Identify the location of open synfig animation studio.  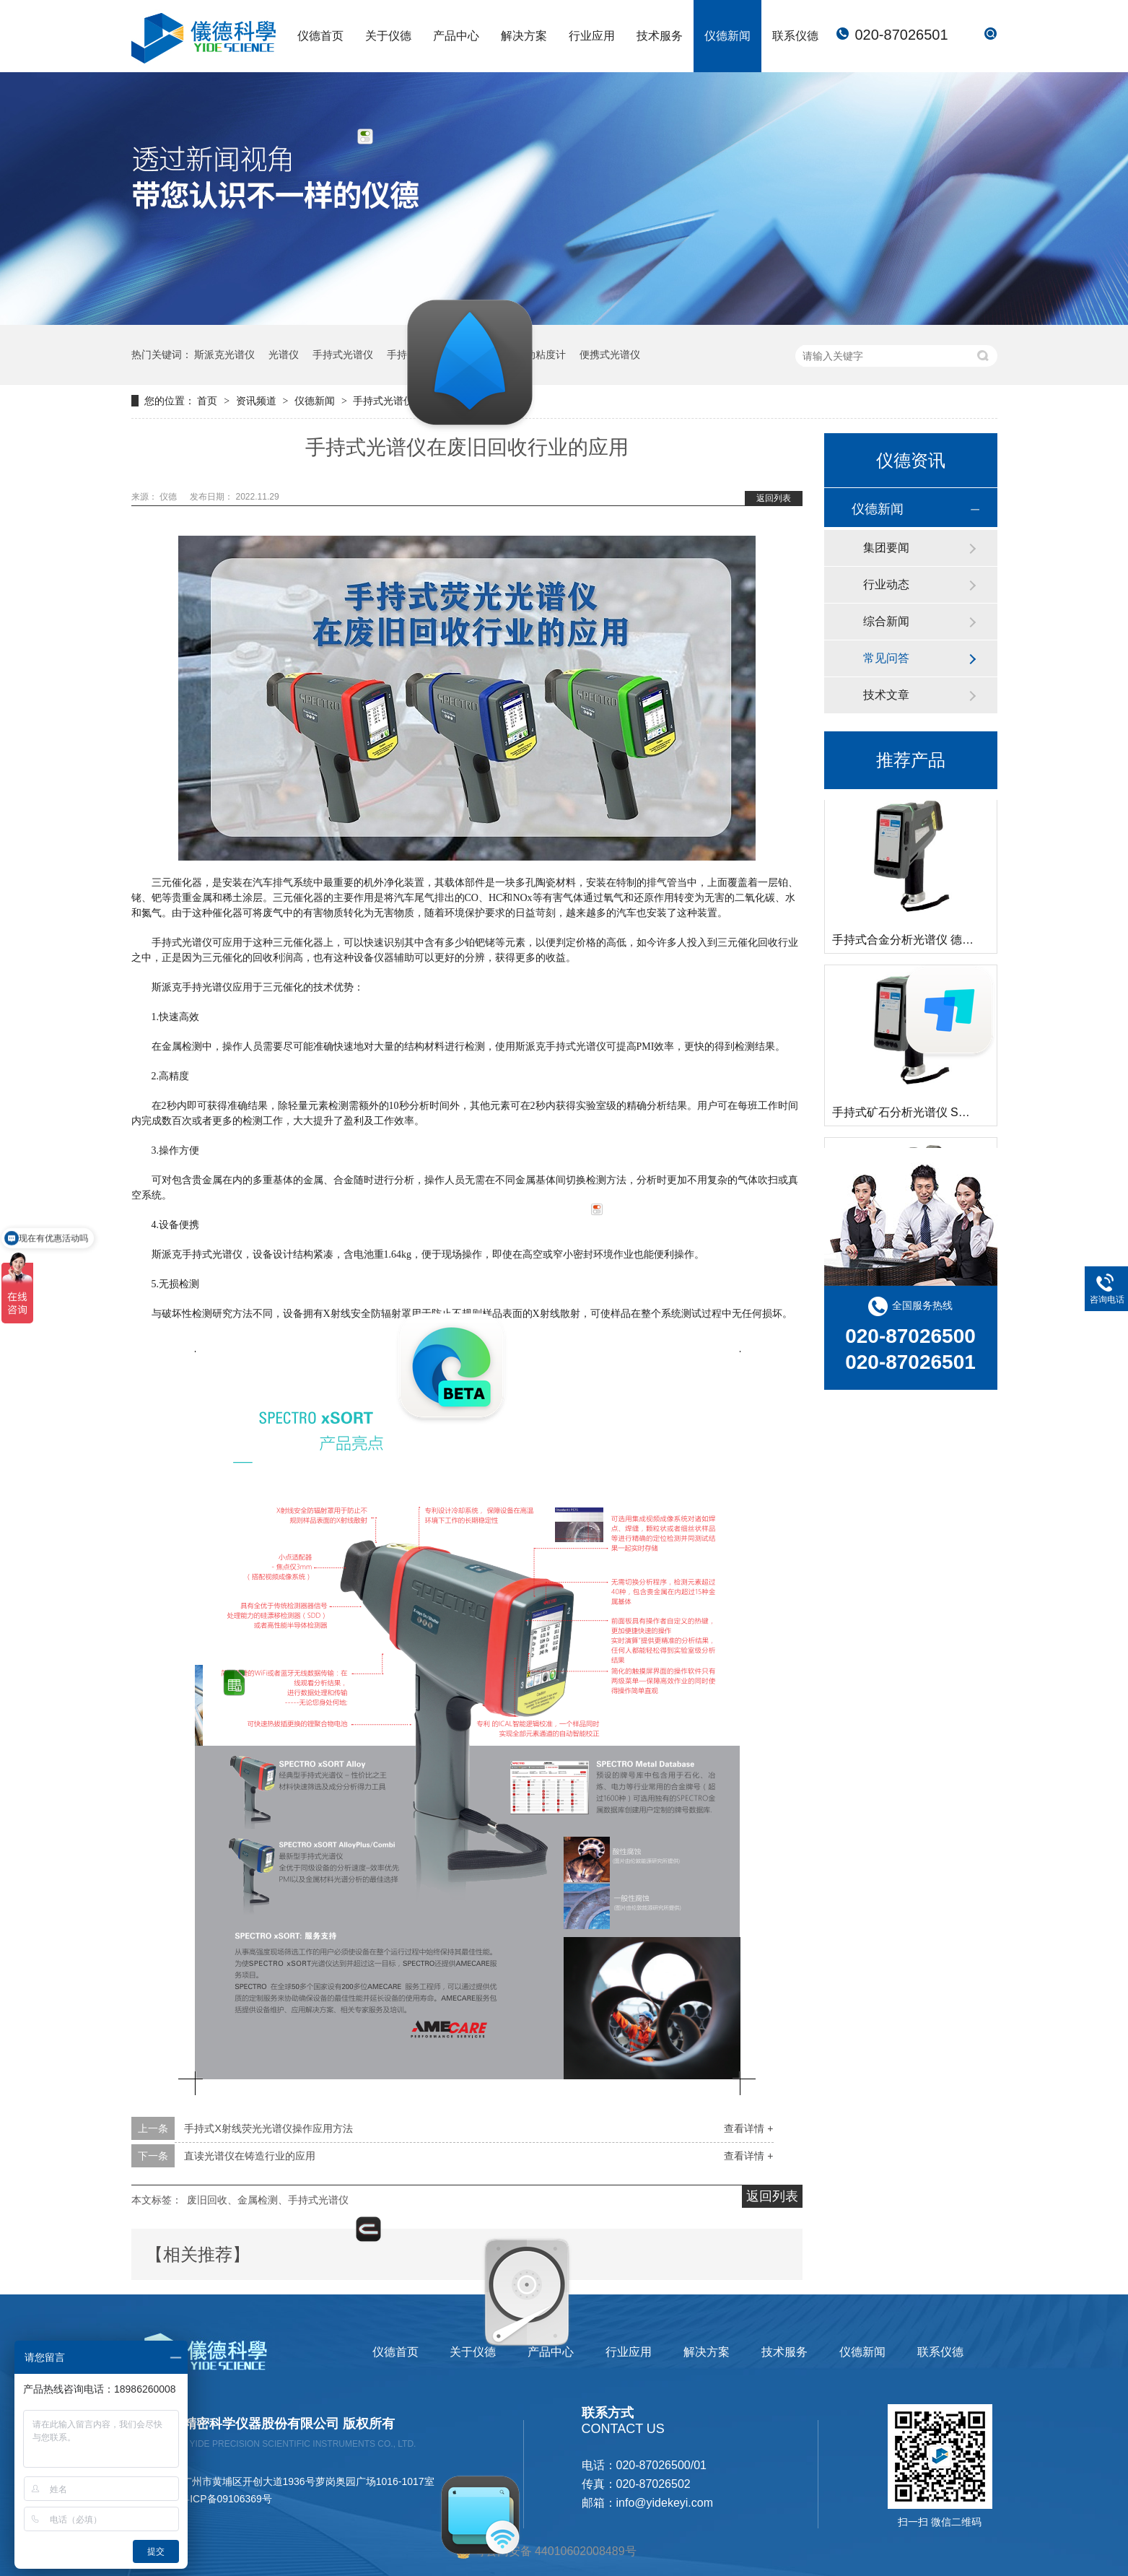
(470, 362).